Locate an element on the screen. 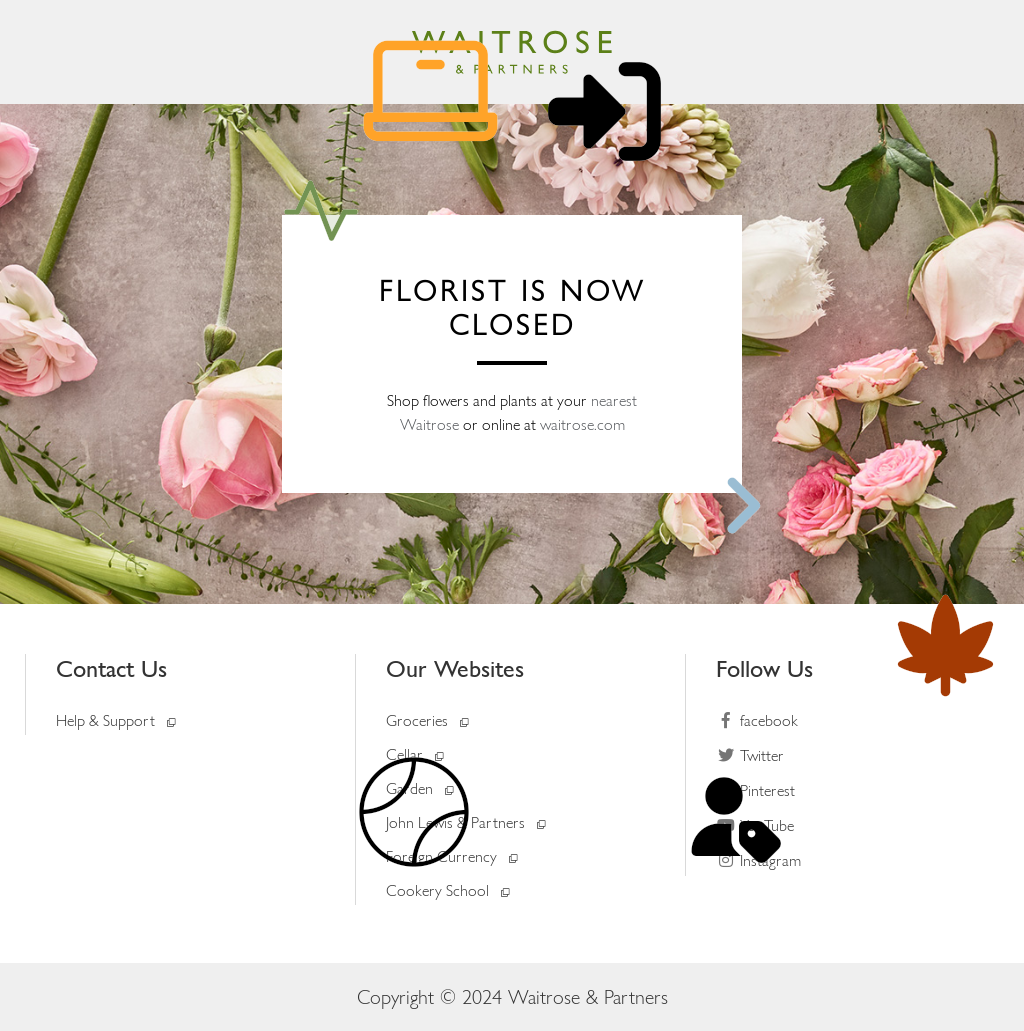 The height and width of the screenshot is (1031, 1024). log in to your account is located at coordinates (604, 111).